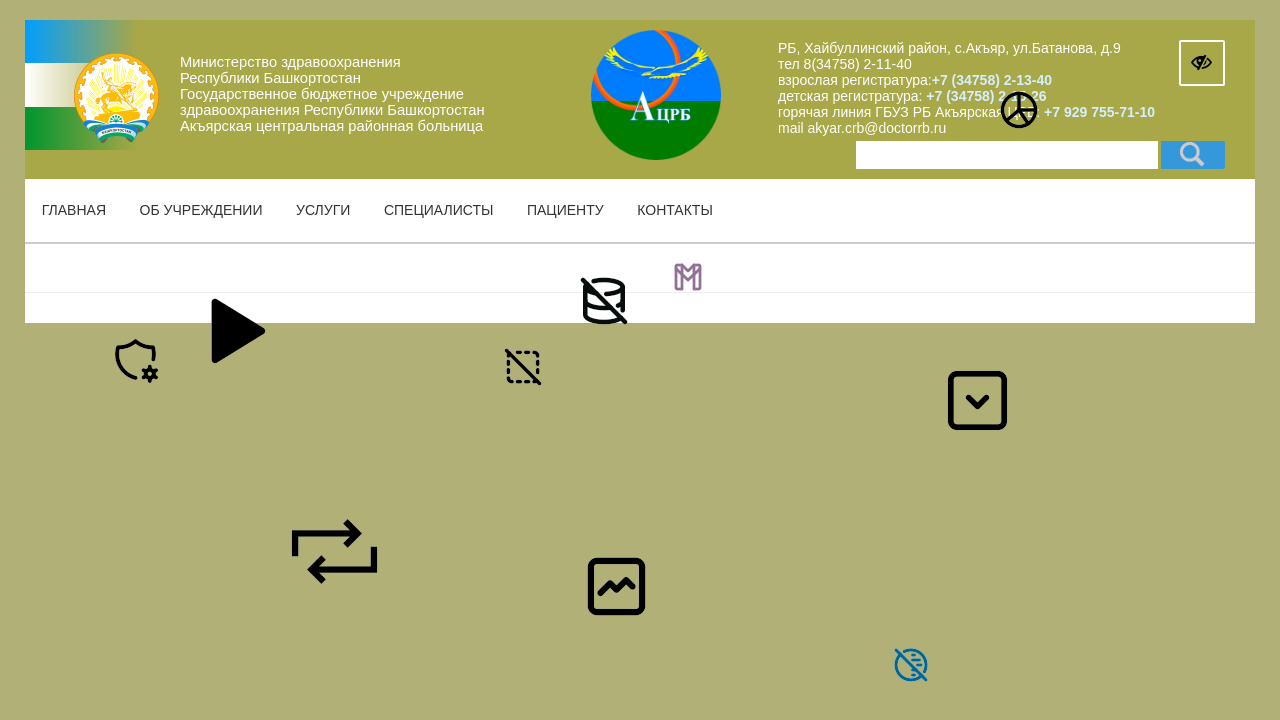 Image resolution: width=1280 pixels, height=720 pixels. Describe the element at coordinates (135, 359) in the screenshot. I see `access security settings` at that location.